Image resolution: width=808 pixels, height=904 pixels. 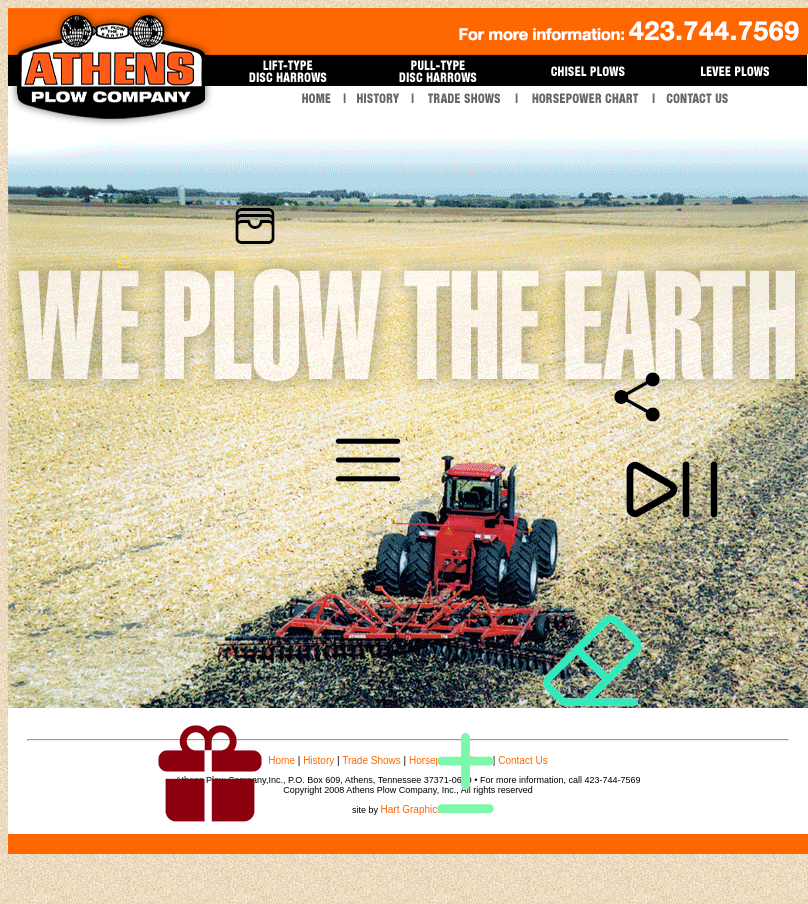 I want to click on open navigation menu, so click(x=368, y=460).